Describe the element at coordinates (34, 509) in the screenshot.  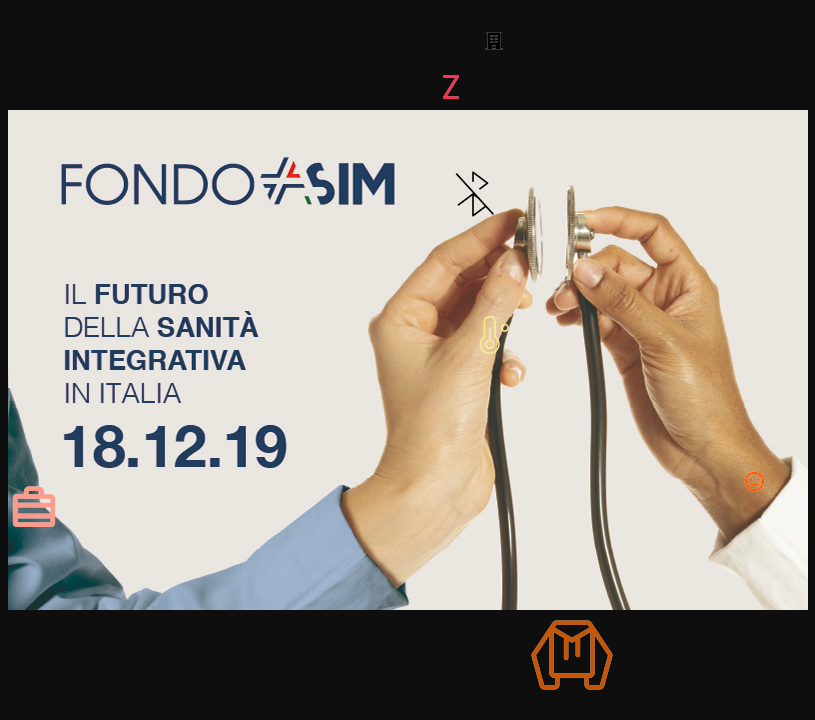
I see `access work or business-related files` at that location.